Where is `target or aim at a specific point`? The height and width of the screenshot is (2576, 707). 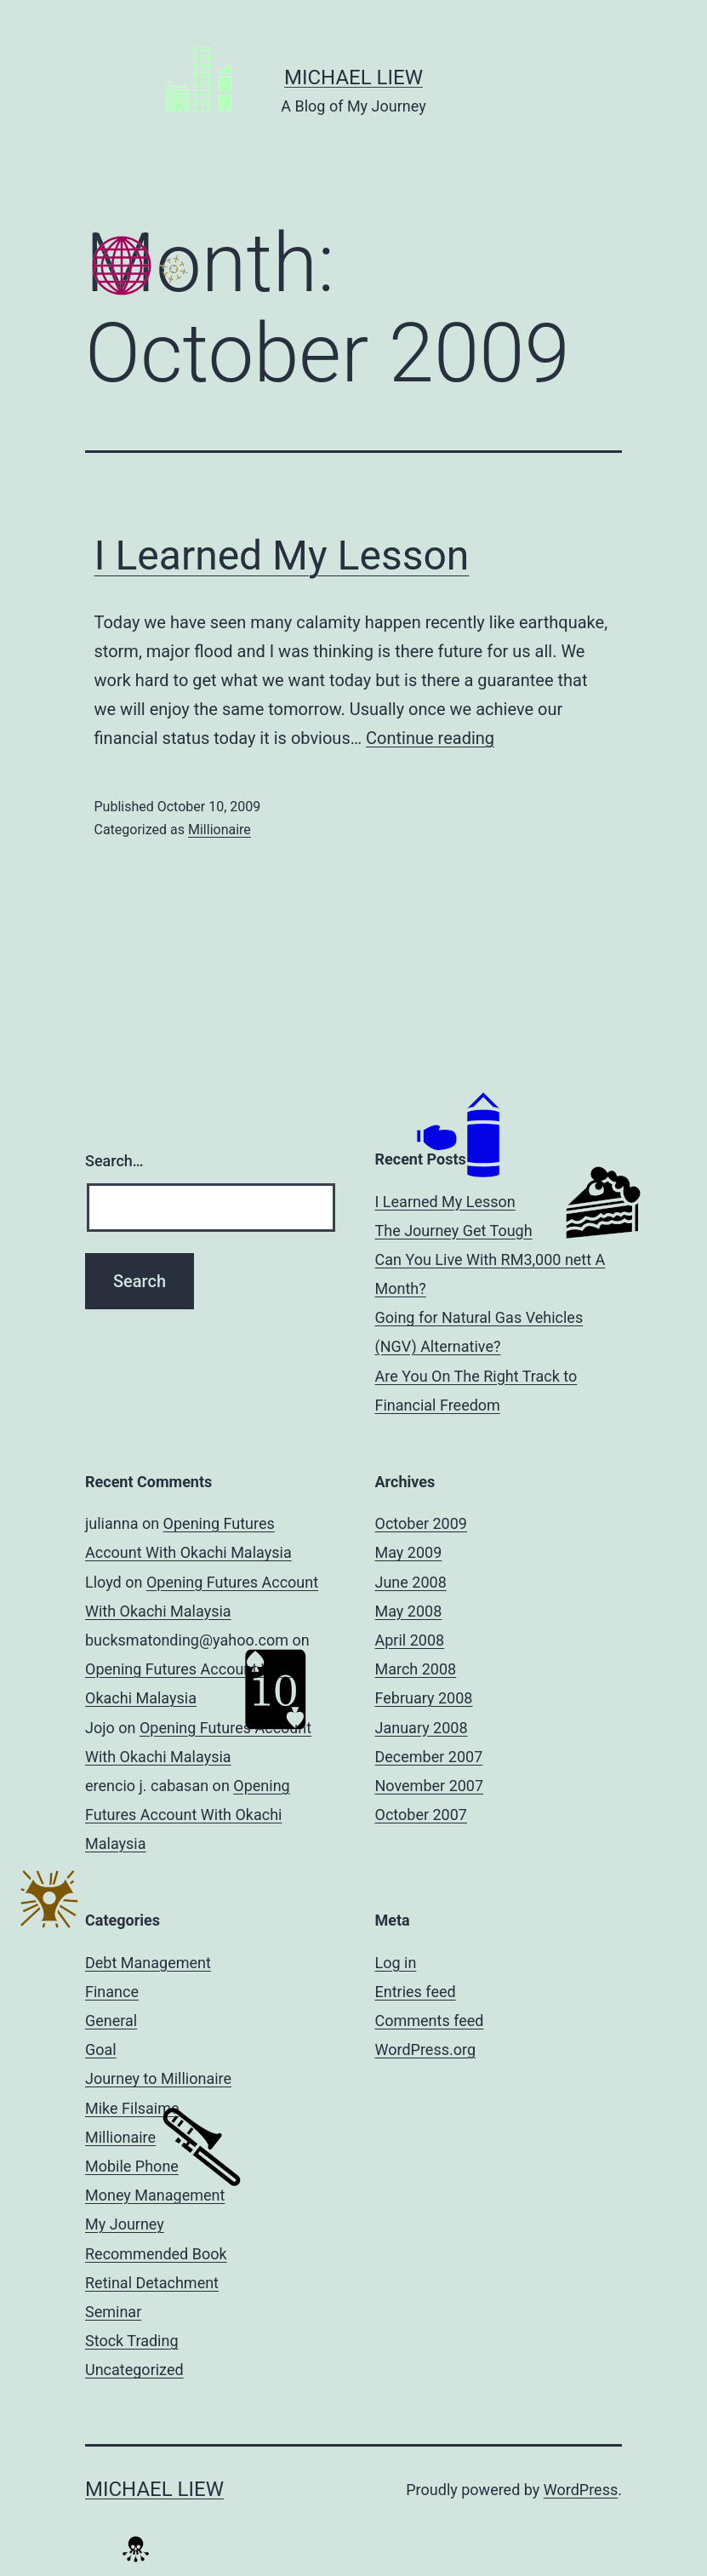
target or aim at a specific point is located at coordinates (174, 269).